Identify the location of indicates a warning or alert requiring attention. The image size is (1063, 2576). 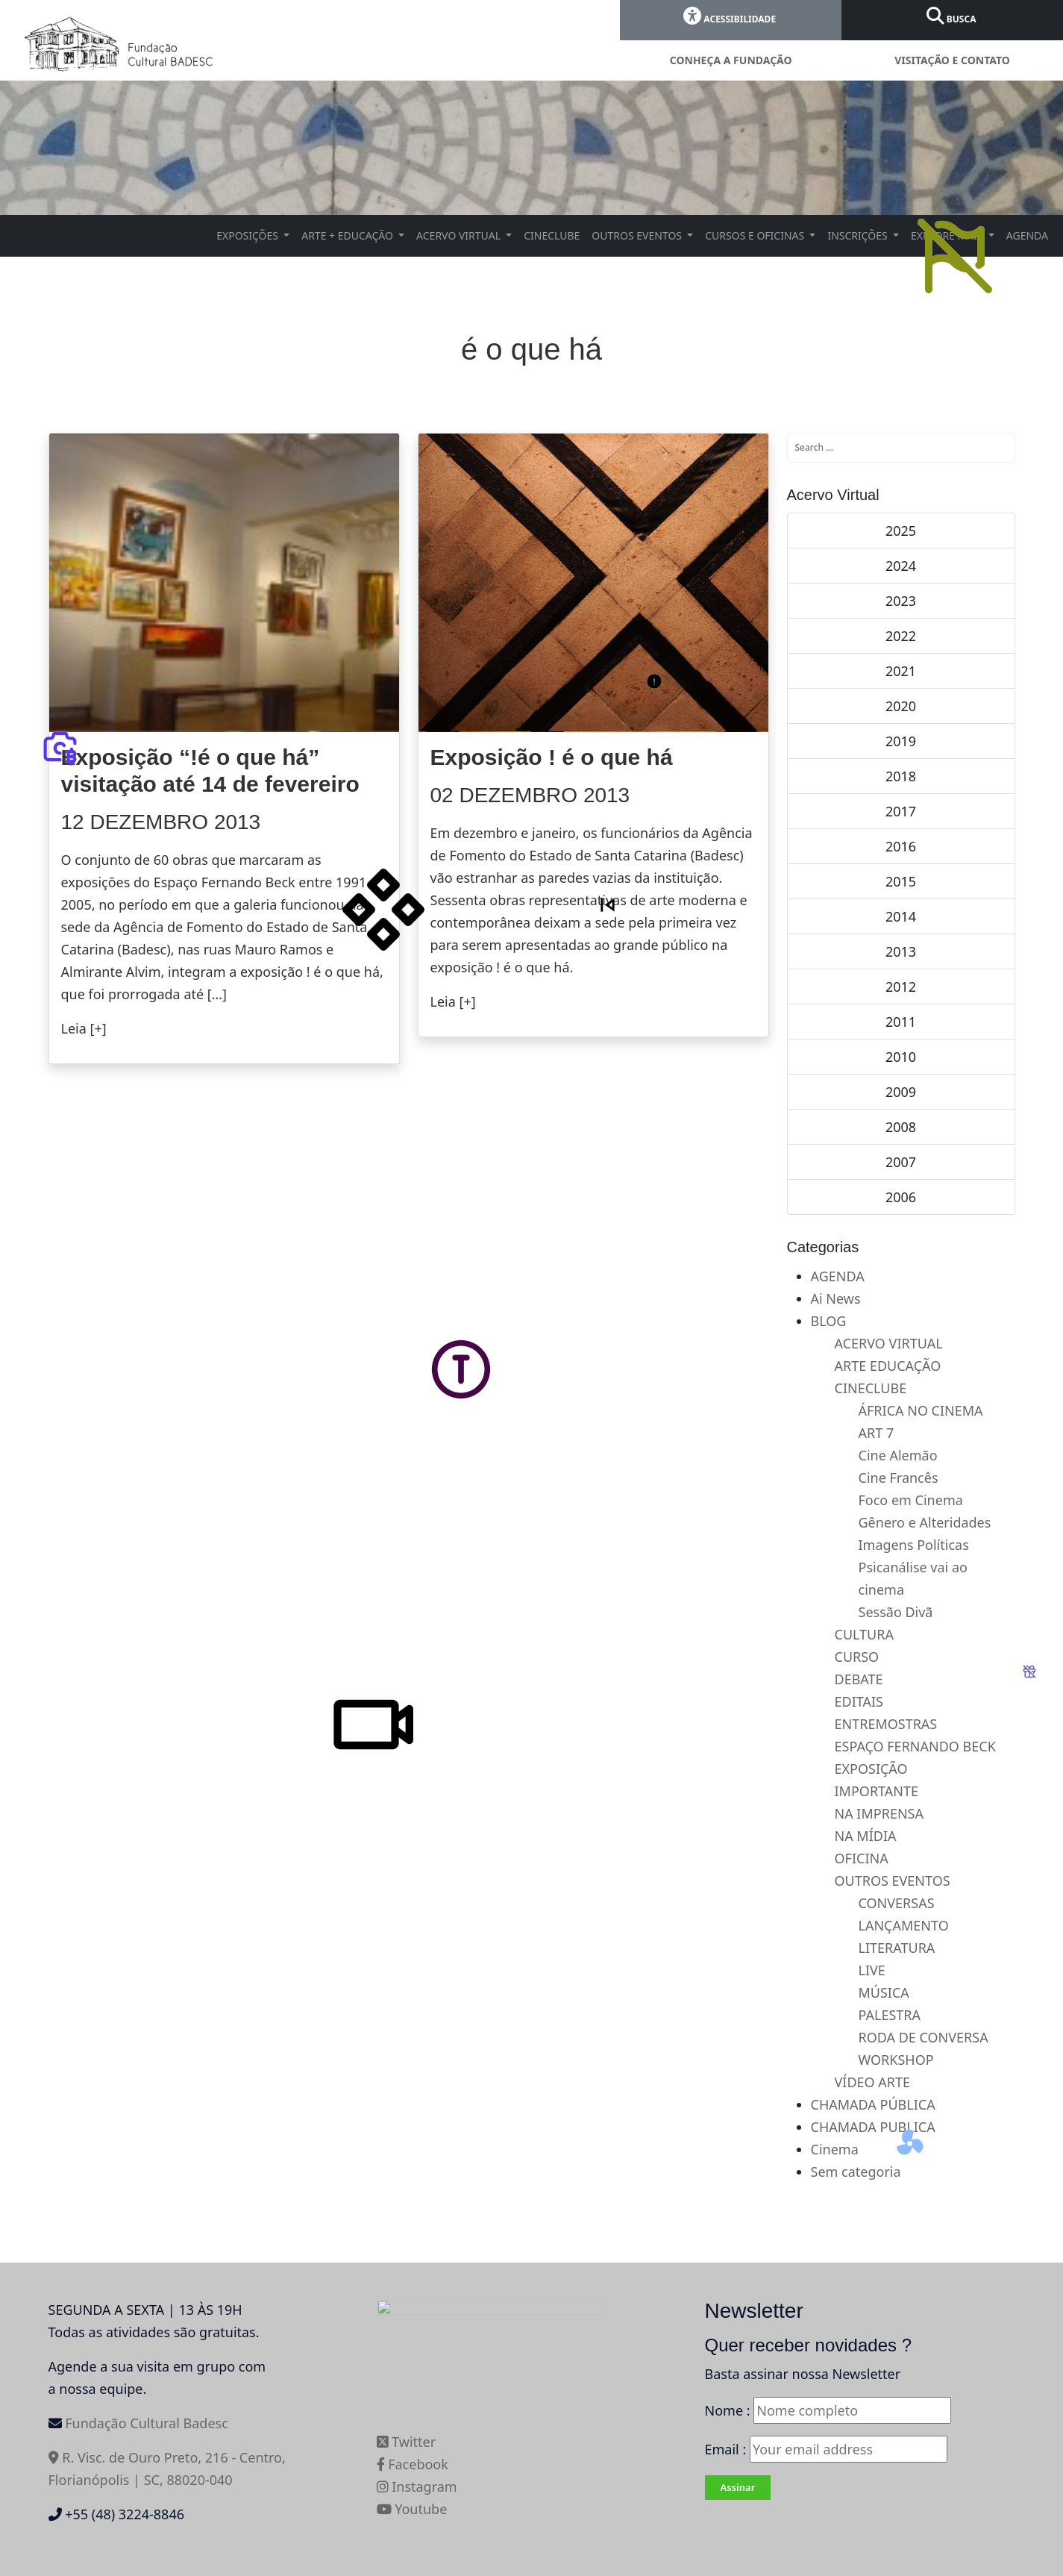
(654, 681).